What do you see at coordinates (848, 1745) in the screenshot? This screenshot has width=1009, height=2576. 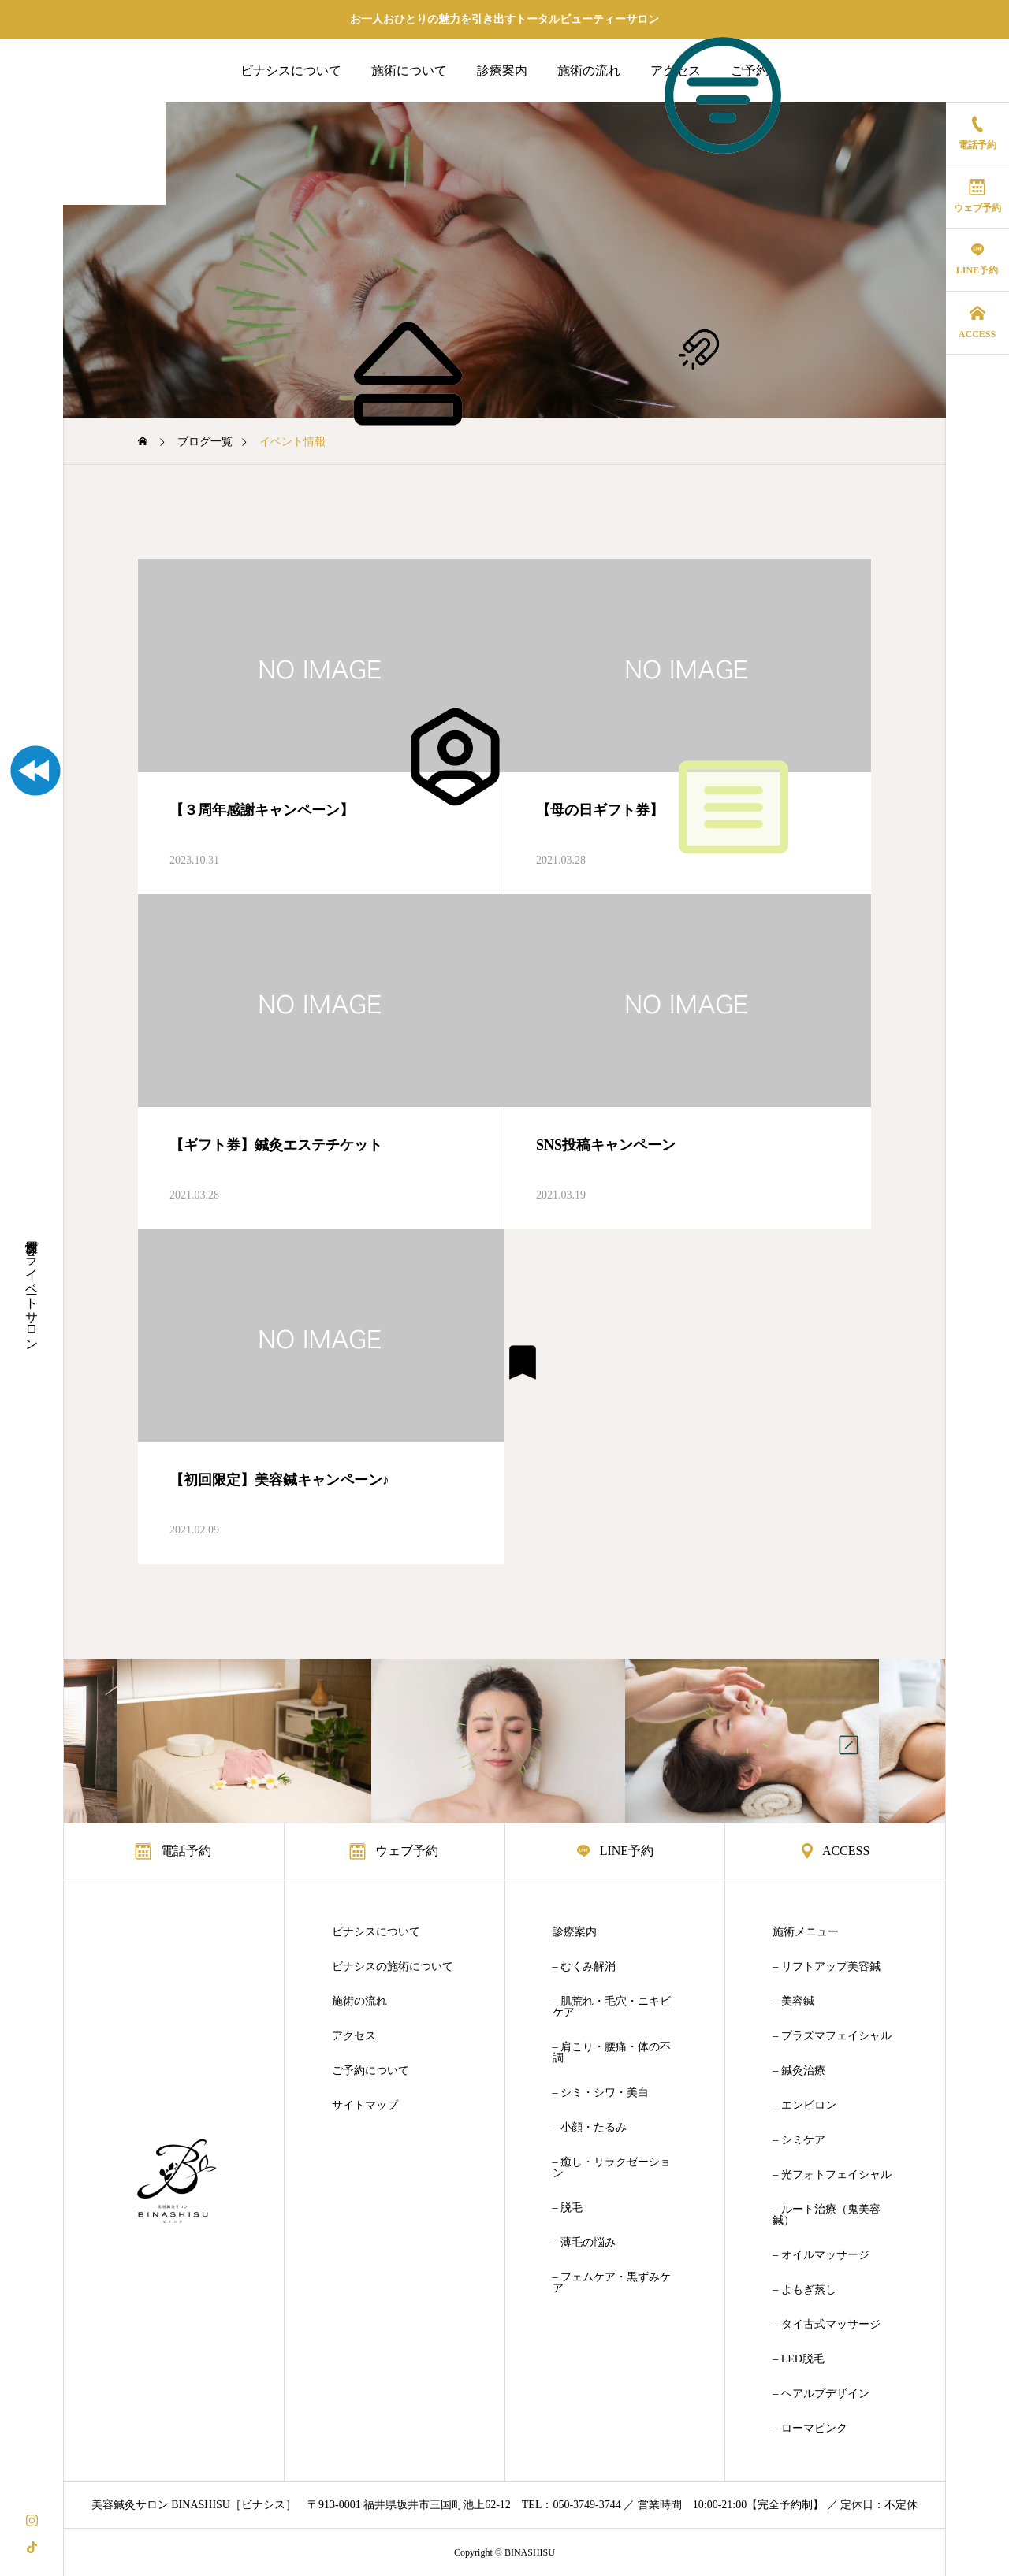 I see `indicates an ignored file in a diff view` at bounding box center [848, 1745].